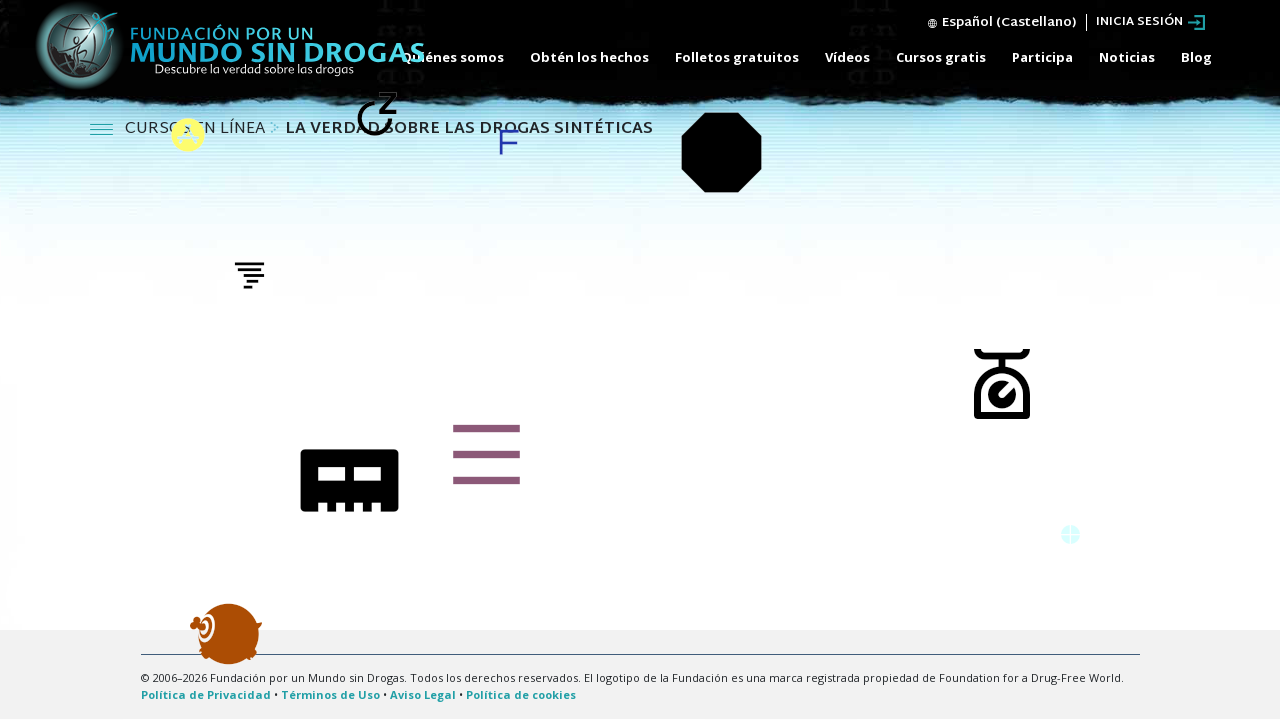 The height and width of the screenshot is (720, 1280). Describe the element at coordinates (508, 141) in the screenshot. I see `switch to monospace font` at that location.